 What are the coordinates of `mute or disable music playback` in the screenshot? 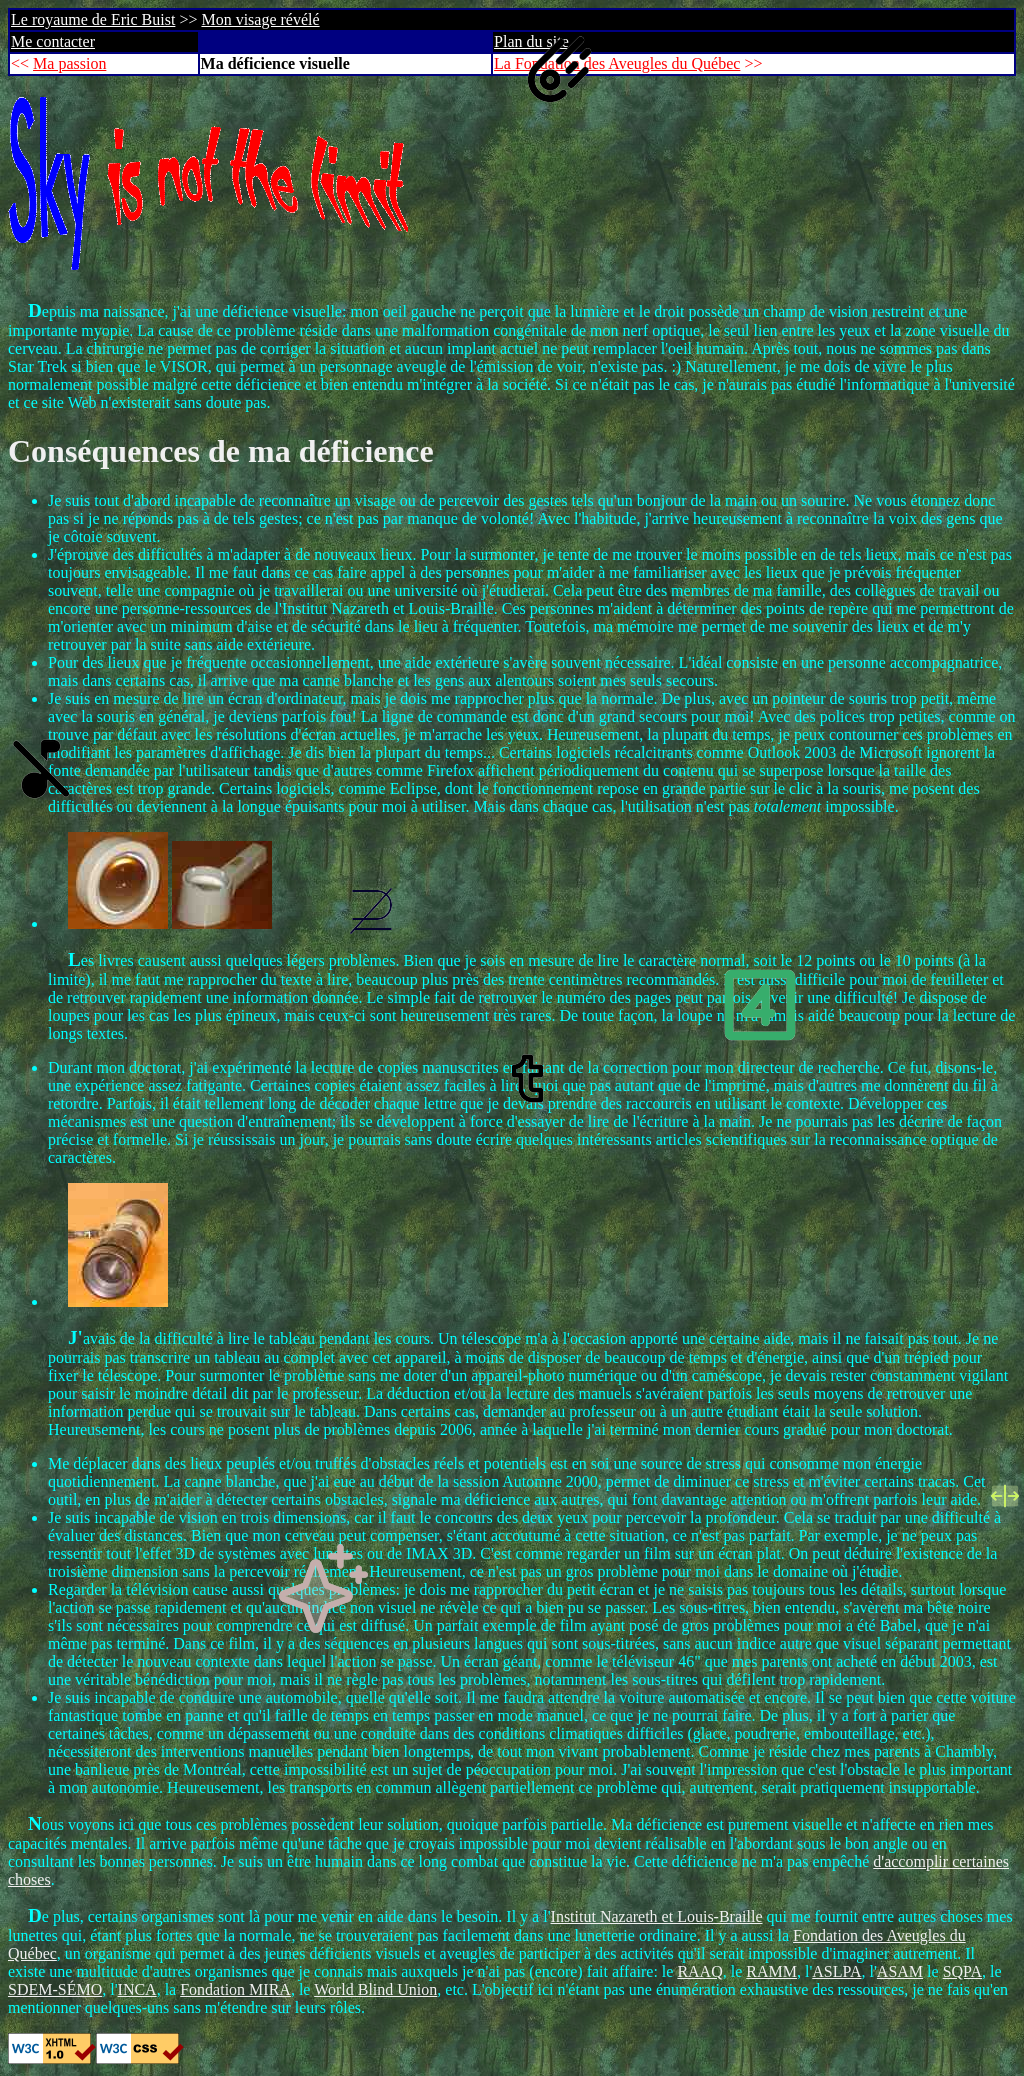 It's located at (41, 769).